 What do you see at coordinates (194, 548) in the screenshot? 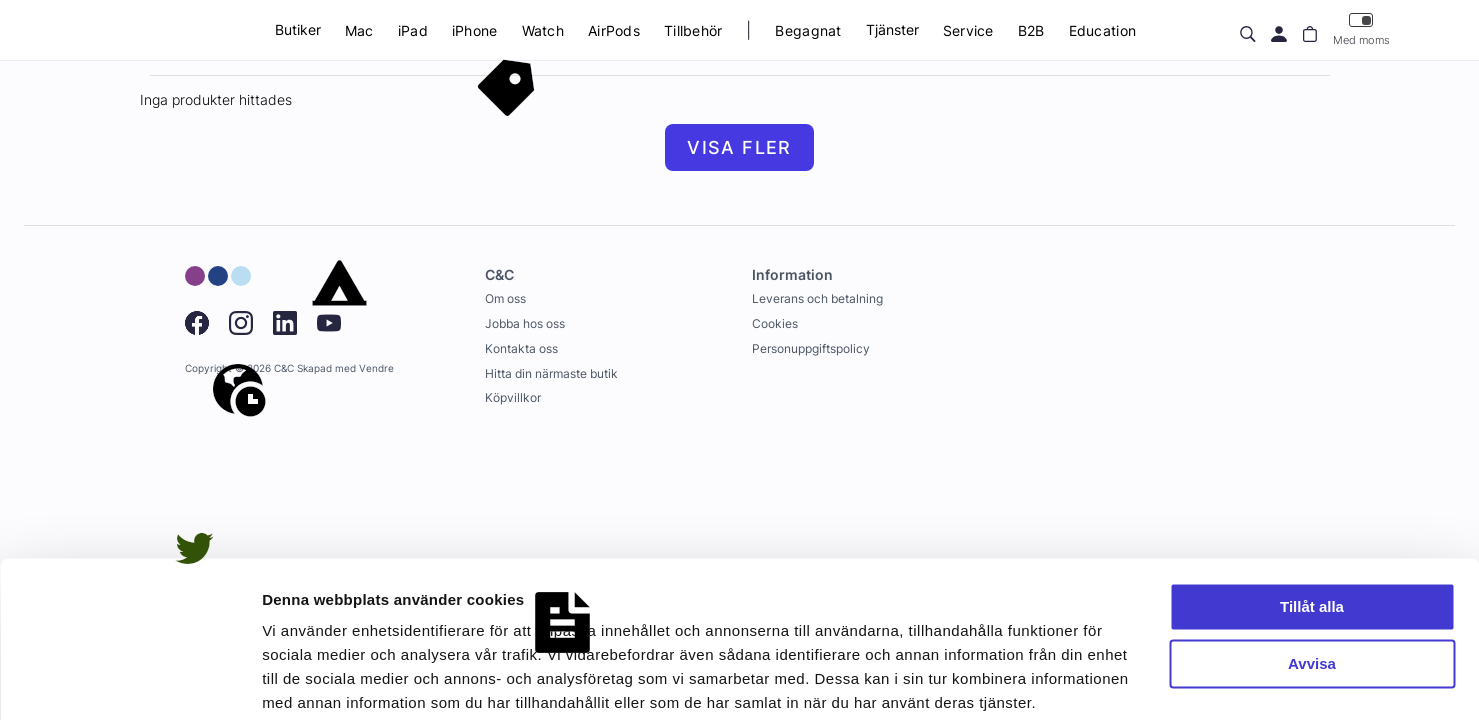
I see `share to twitter` at bounding box center [194, 548].